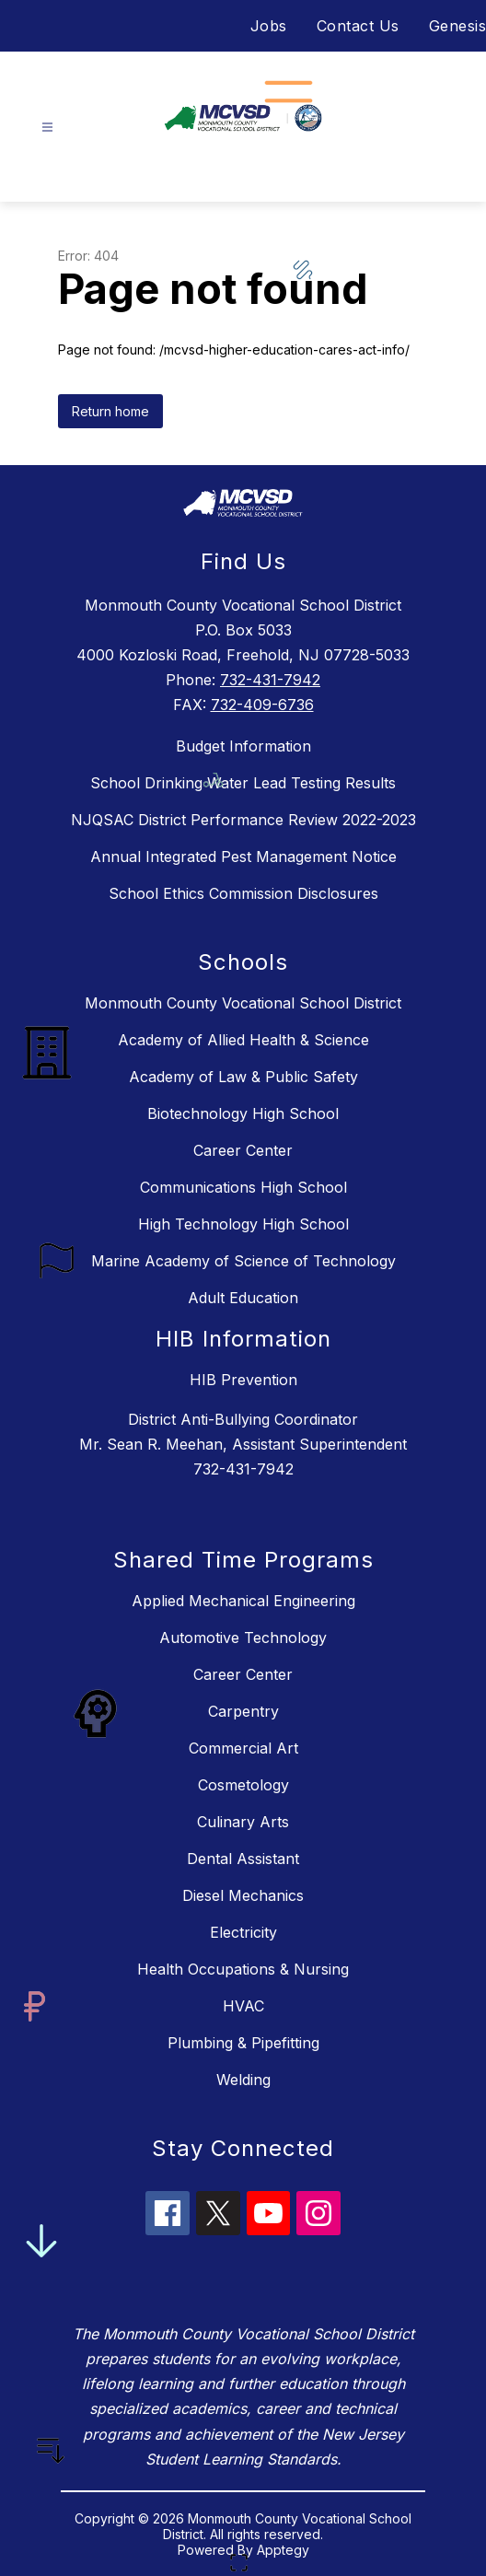 This screenshot has height=2576, width=486. What do you see at coordinates (34, 2006) in the screenshot?
I see `indicates price or amount in russian rubles` at bounding box center [34, 2006].